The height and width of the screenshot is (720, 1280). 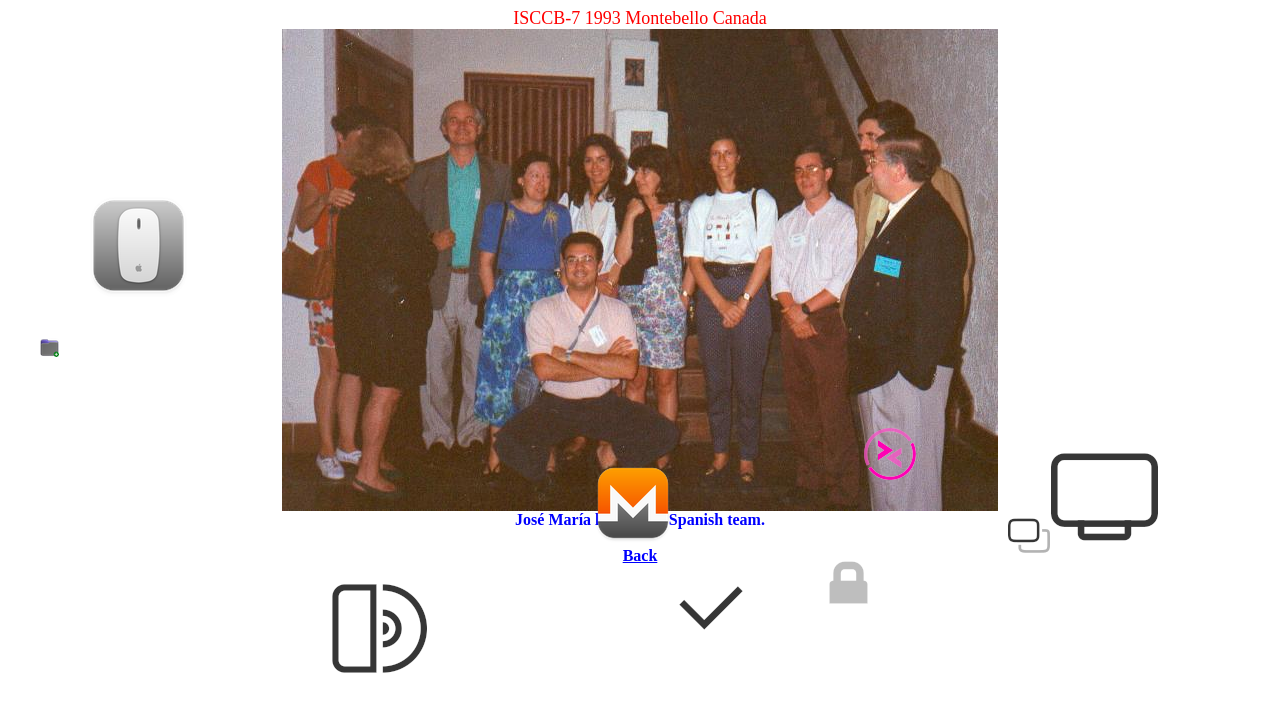 I want to click on open the Monero cryptocurrency wallet app, so click(x=633, y=503).